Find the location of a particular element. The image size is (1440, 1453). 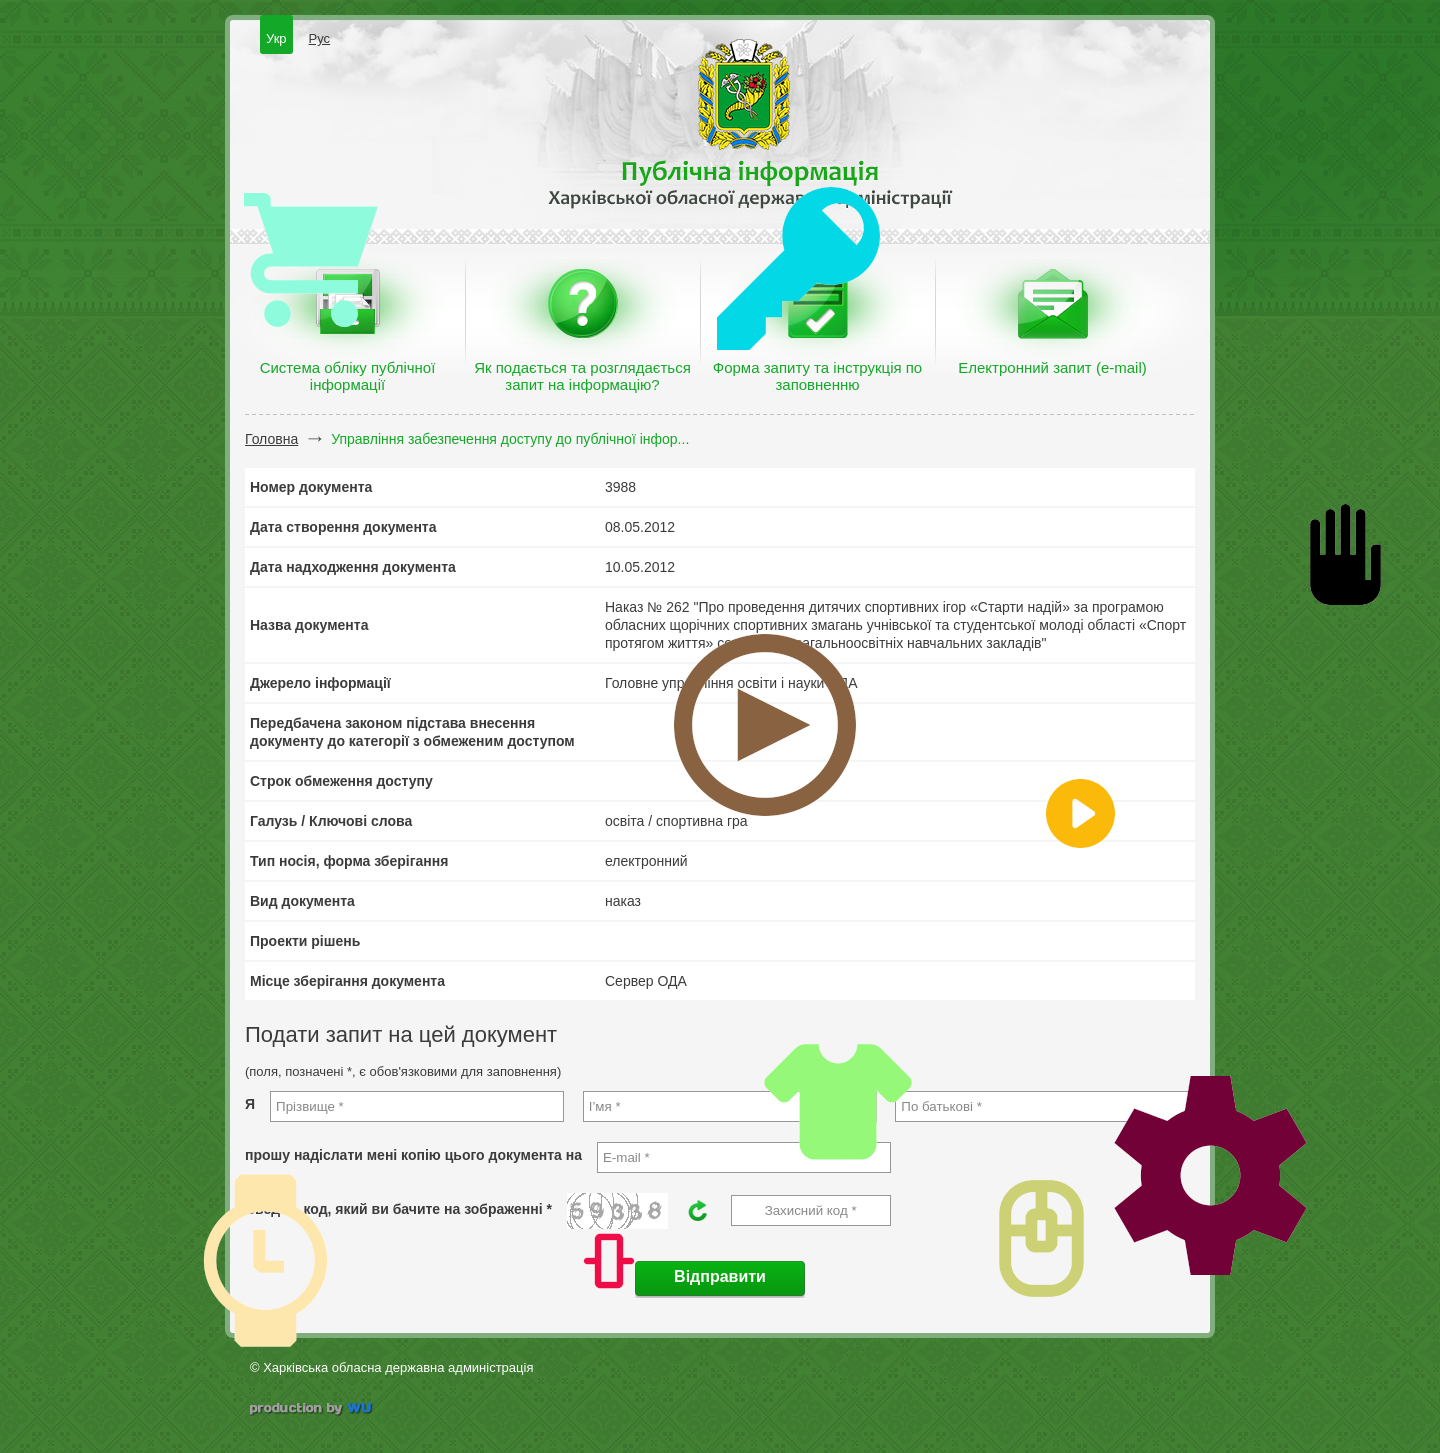

middle mouse button click action is located at coordinates (1041, 1238).